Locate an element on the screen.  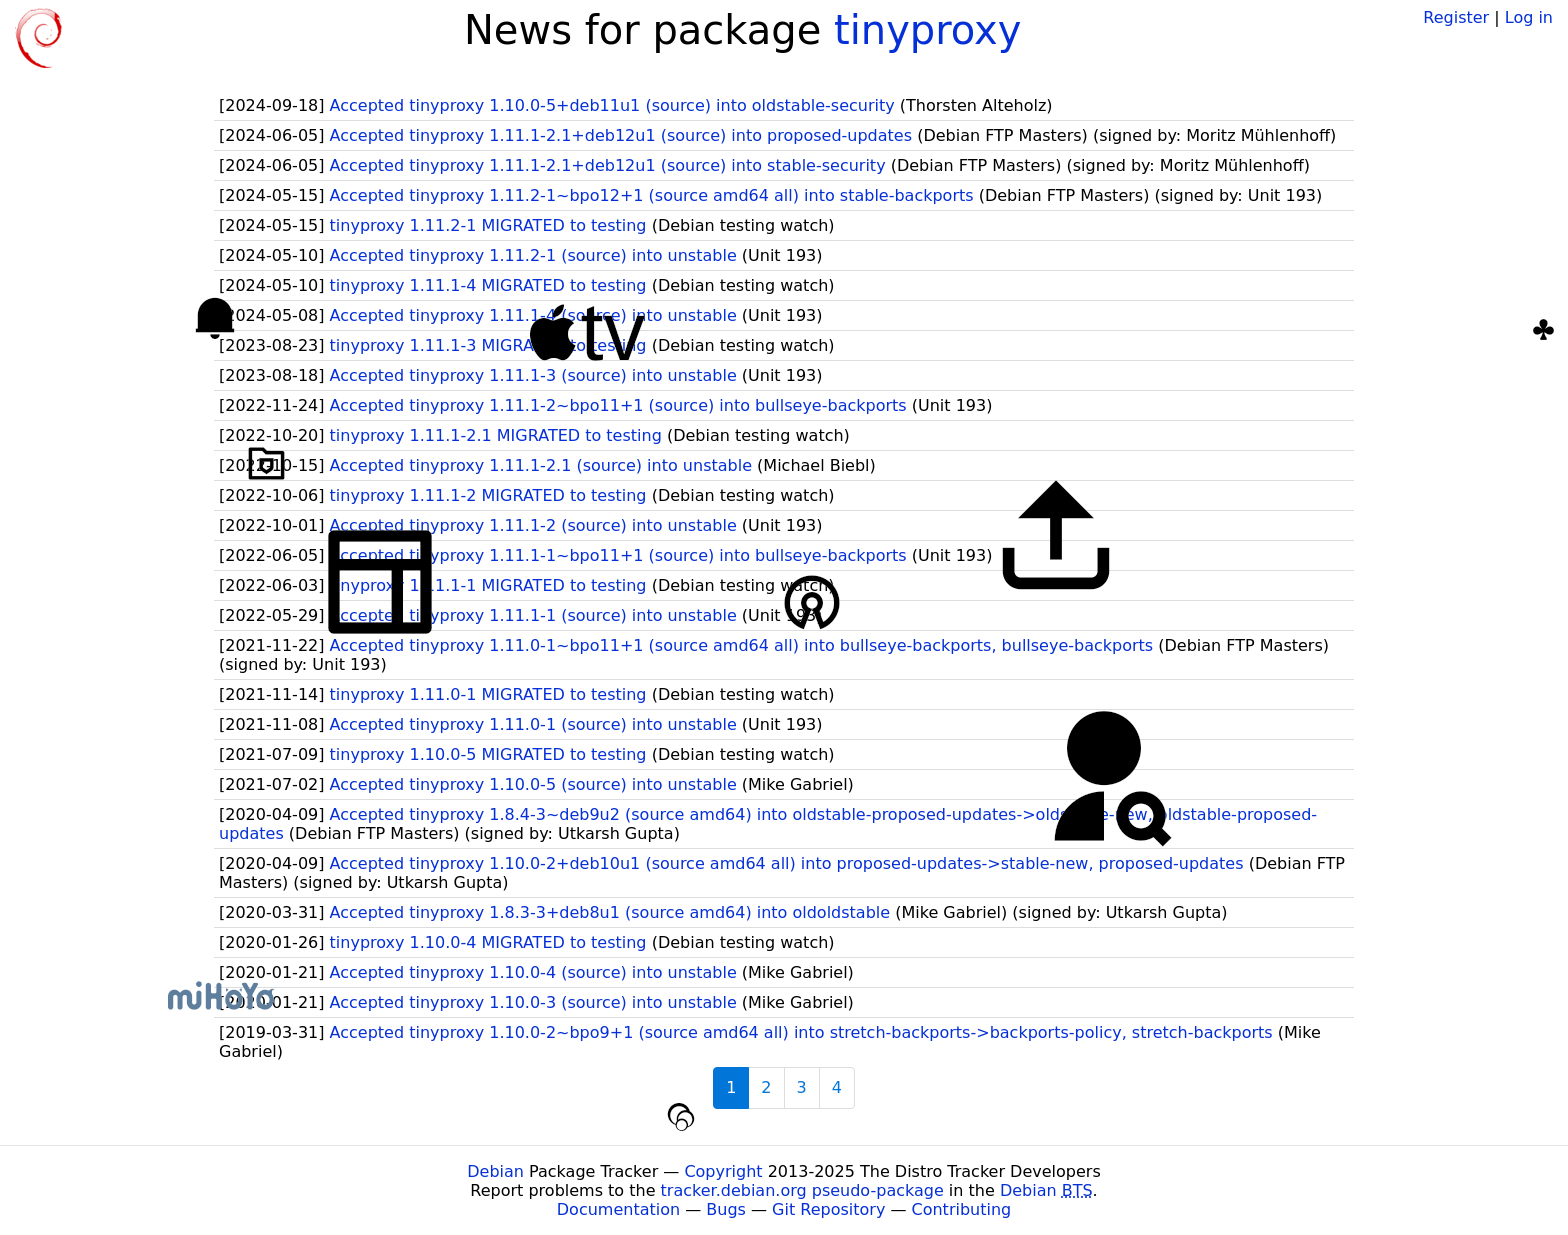
represents the clubs suit in a card game app is located at coordinates (1543, 329).